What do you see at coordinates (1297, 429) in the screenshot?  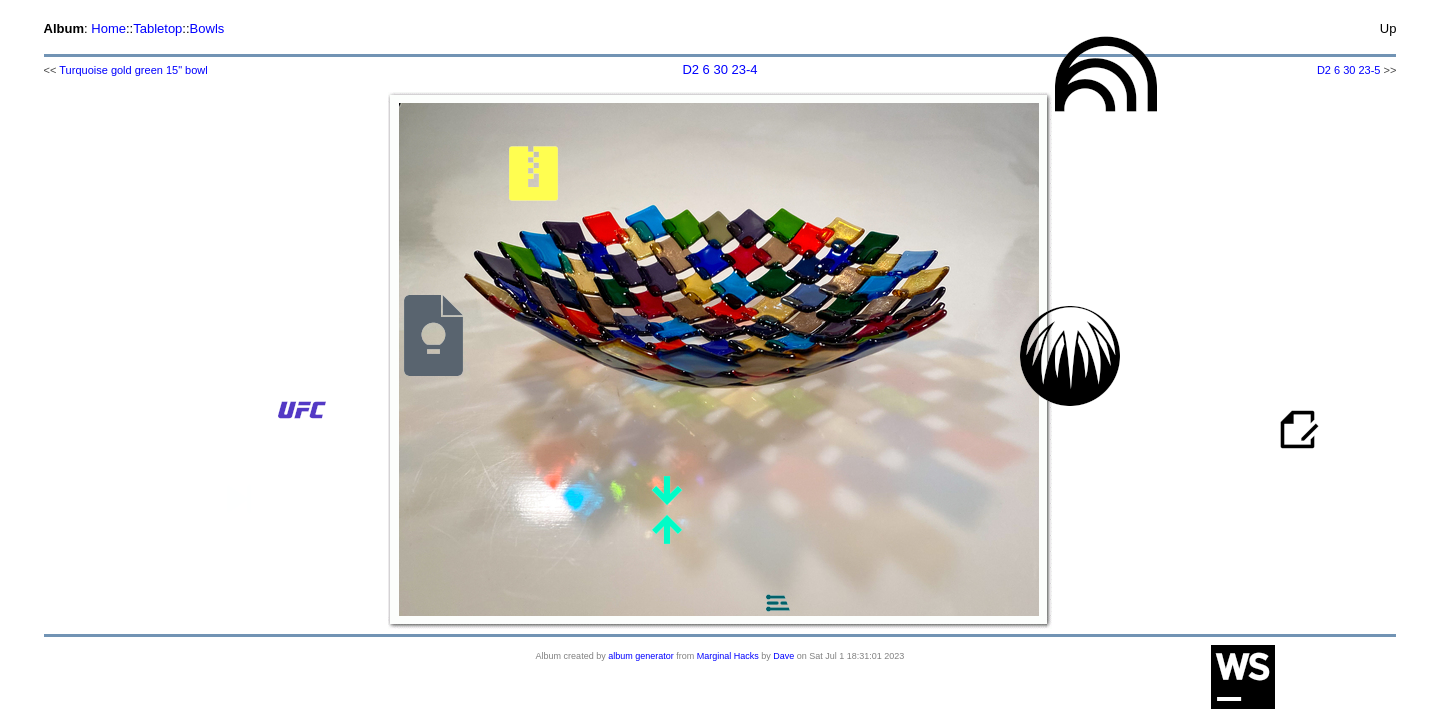 I see `edit a document or file` at bounding box center [1297, 429].